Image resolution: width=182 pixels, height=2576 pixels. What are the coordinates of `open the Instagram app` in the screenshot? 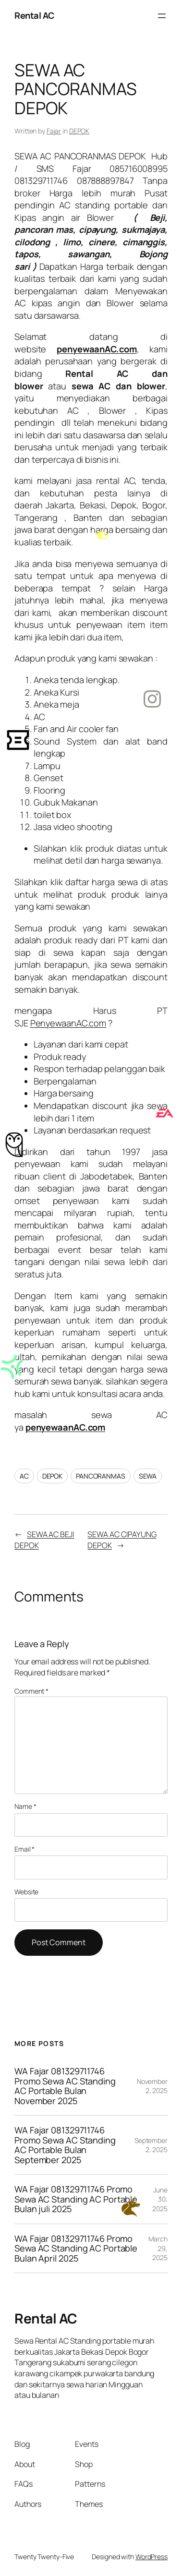 It's located at (152, 699).